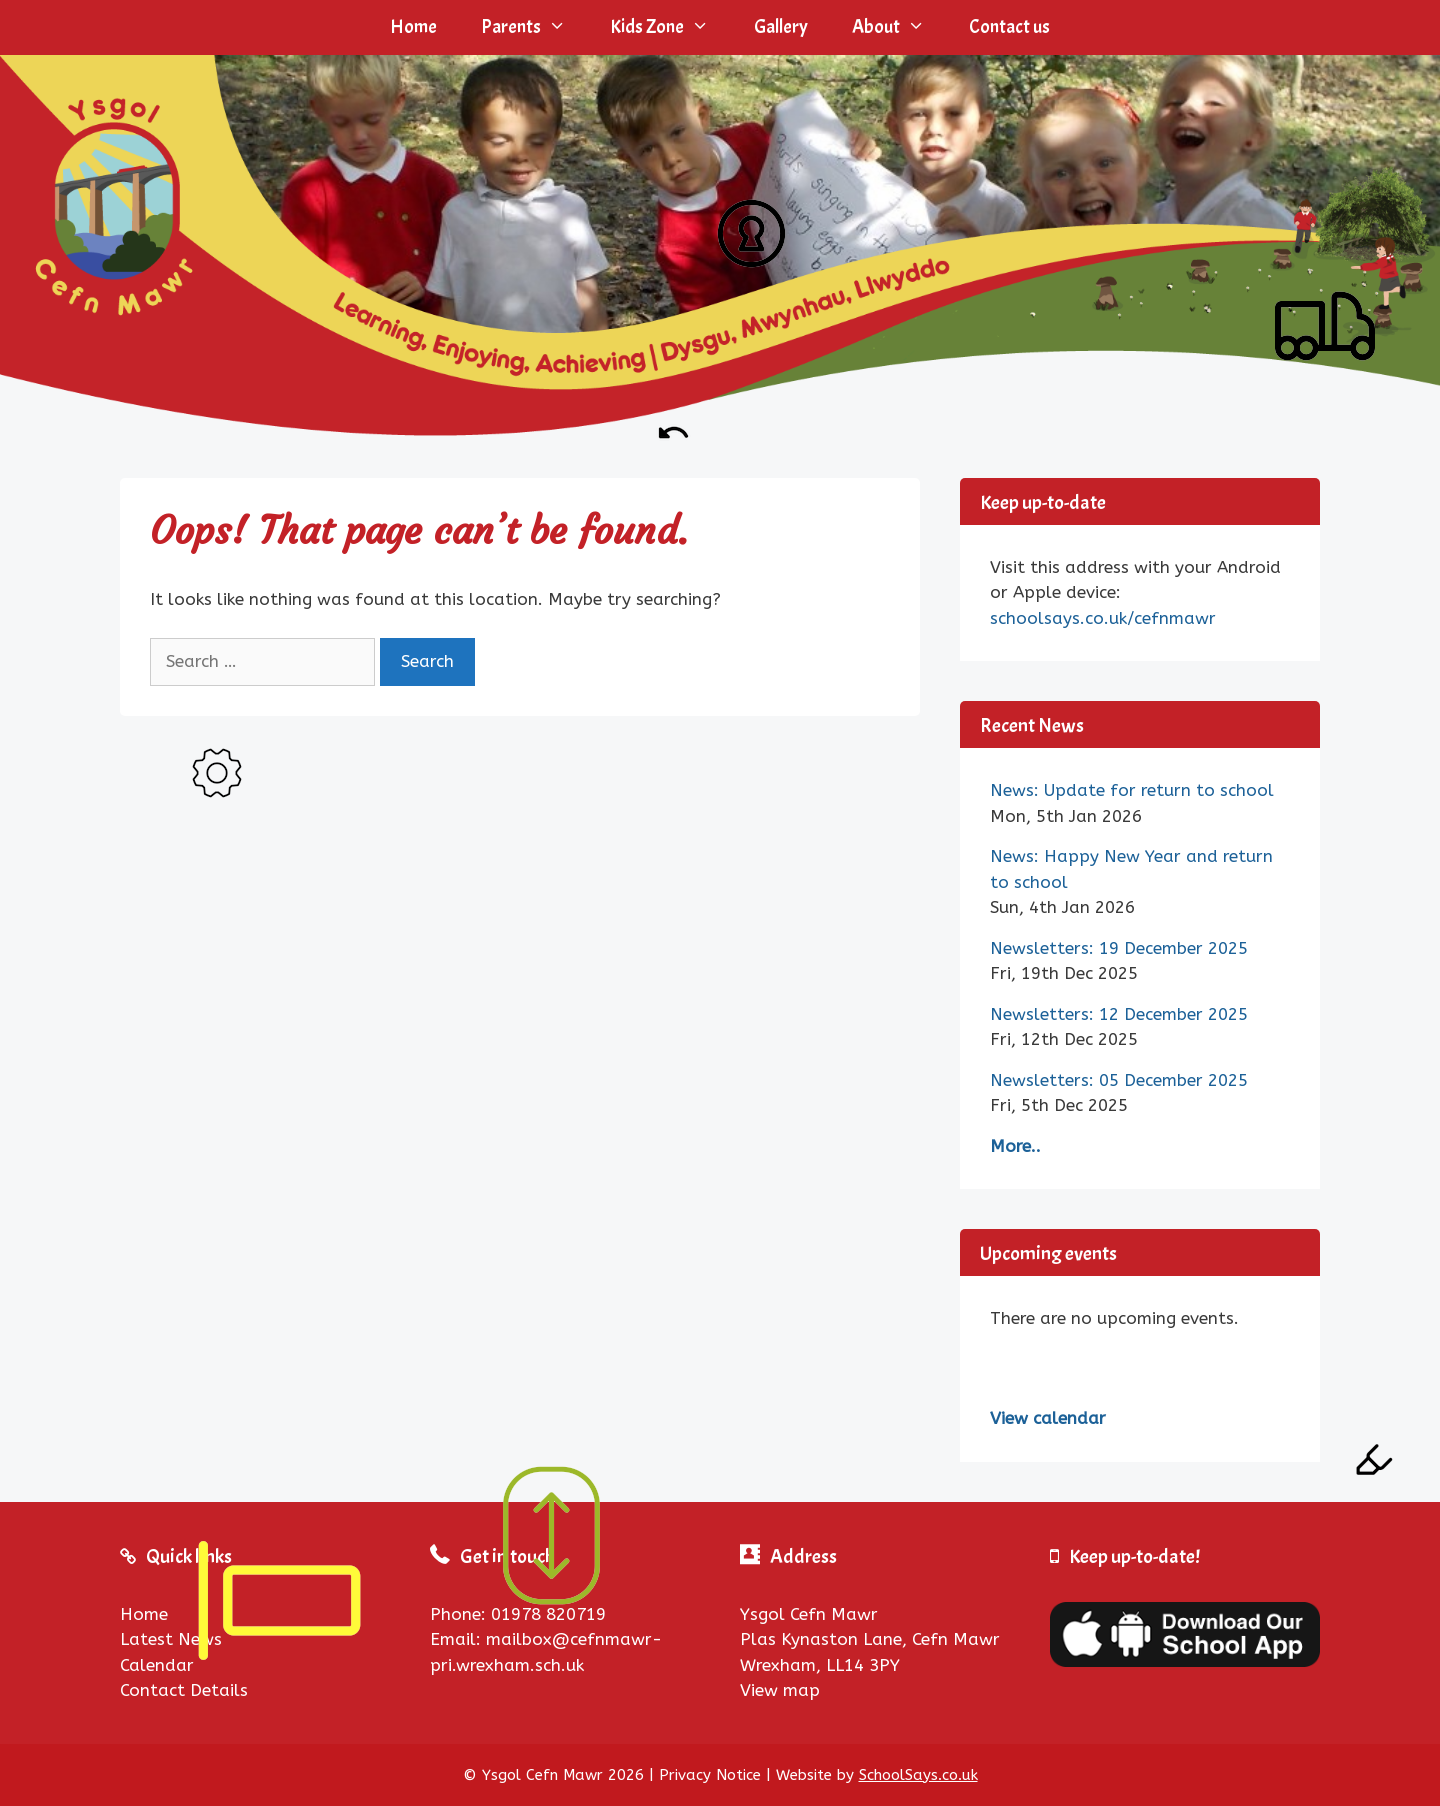  Describe the element at coordinates (217, 773) in the screenshot. I see `access settings or preferences` at that location.